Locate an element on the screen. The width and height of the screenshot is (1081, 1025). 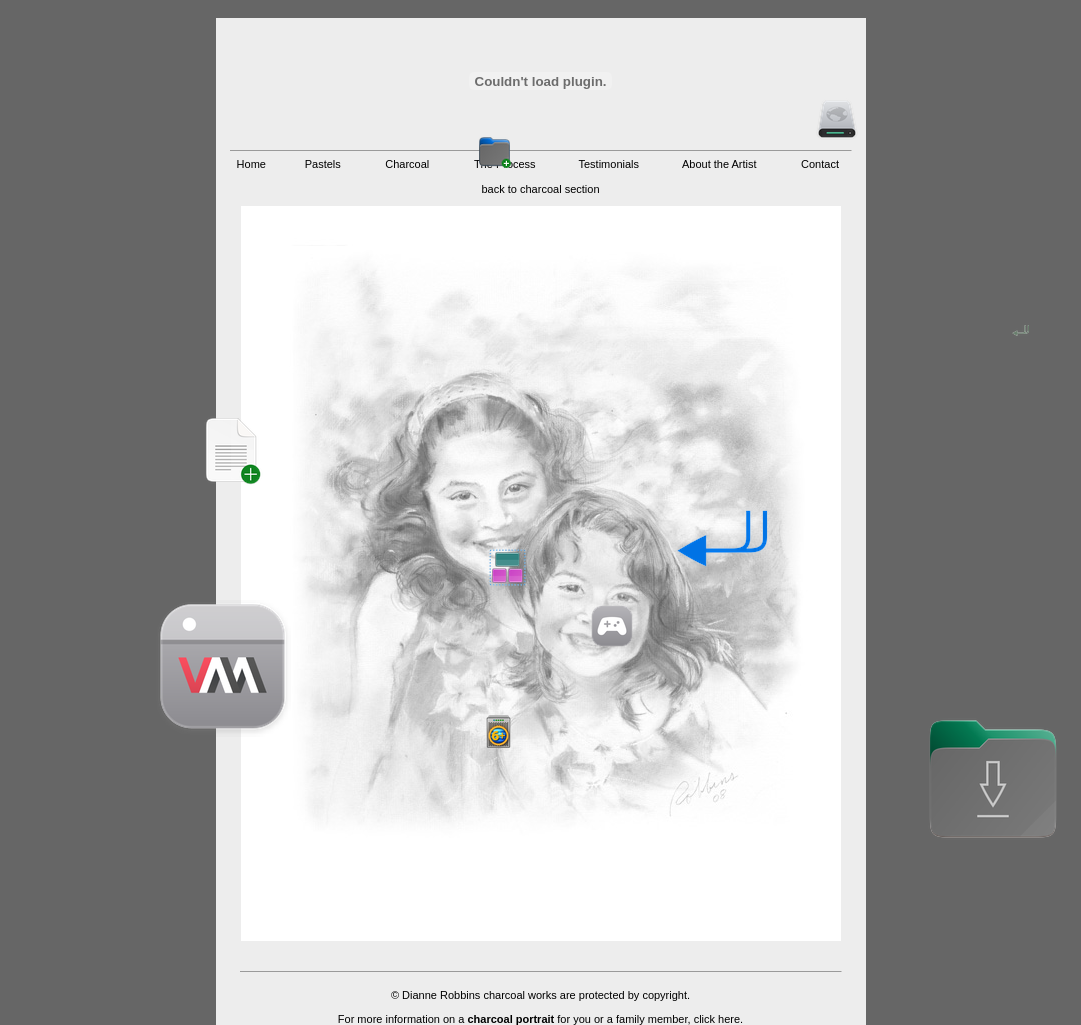
access network server or shared storage is located at coordinates (837, 119).